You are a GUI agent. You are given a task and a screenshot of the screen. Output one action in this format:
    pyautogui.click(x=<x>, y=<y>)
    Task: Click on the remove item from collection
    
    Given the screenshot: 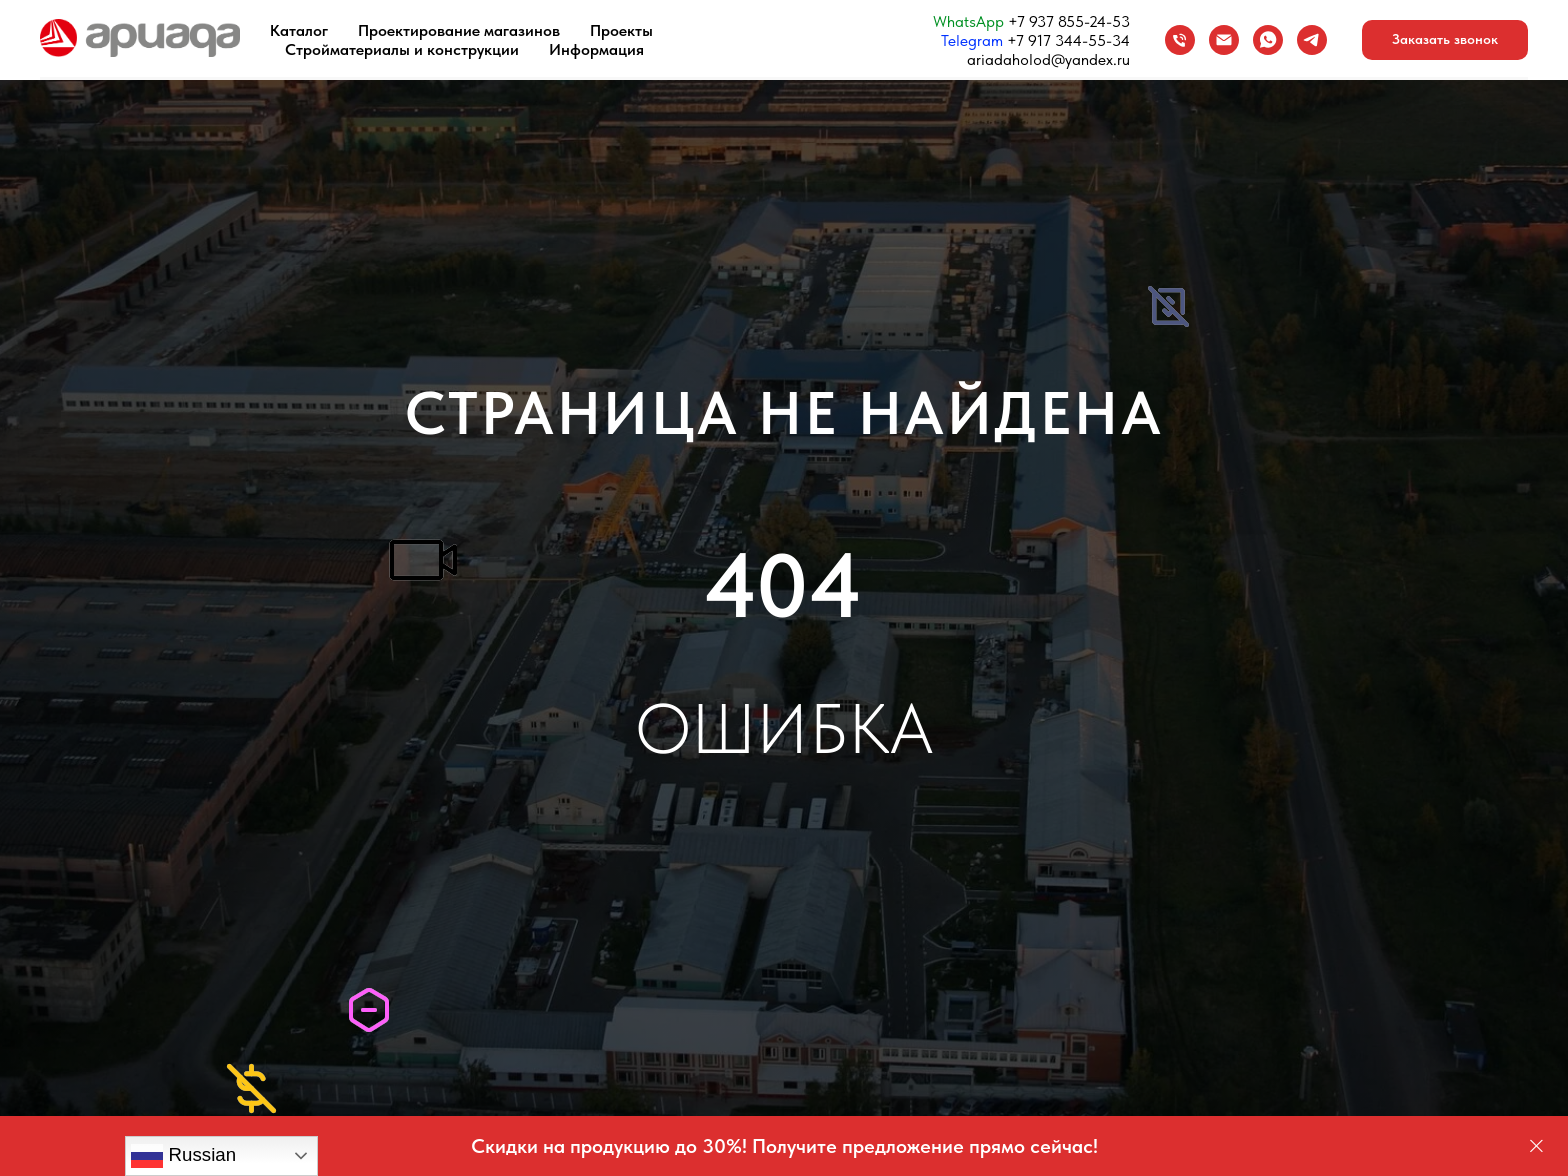 What is the action you would take?
    pyautogui.click(x=369, y=1010)
    